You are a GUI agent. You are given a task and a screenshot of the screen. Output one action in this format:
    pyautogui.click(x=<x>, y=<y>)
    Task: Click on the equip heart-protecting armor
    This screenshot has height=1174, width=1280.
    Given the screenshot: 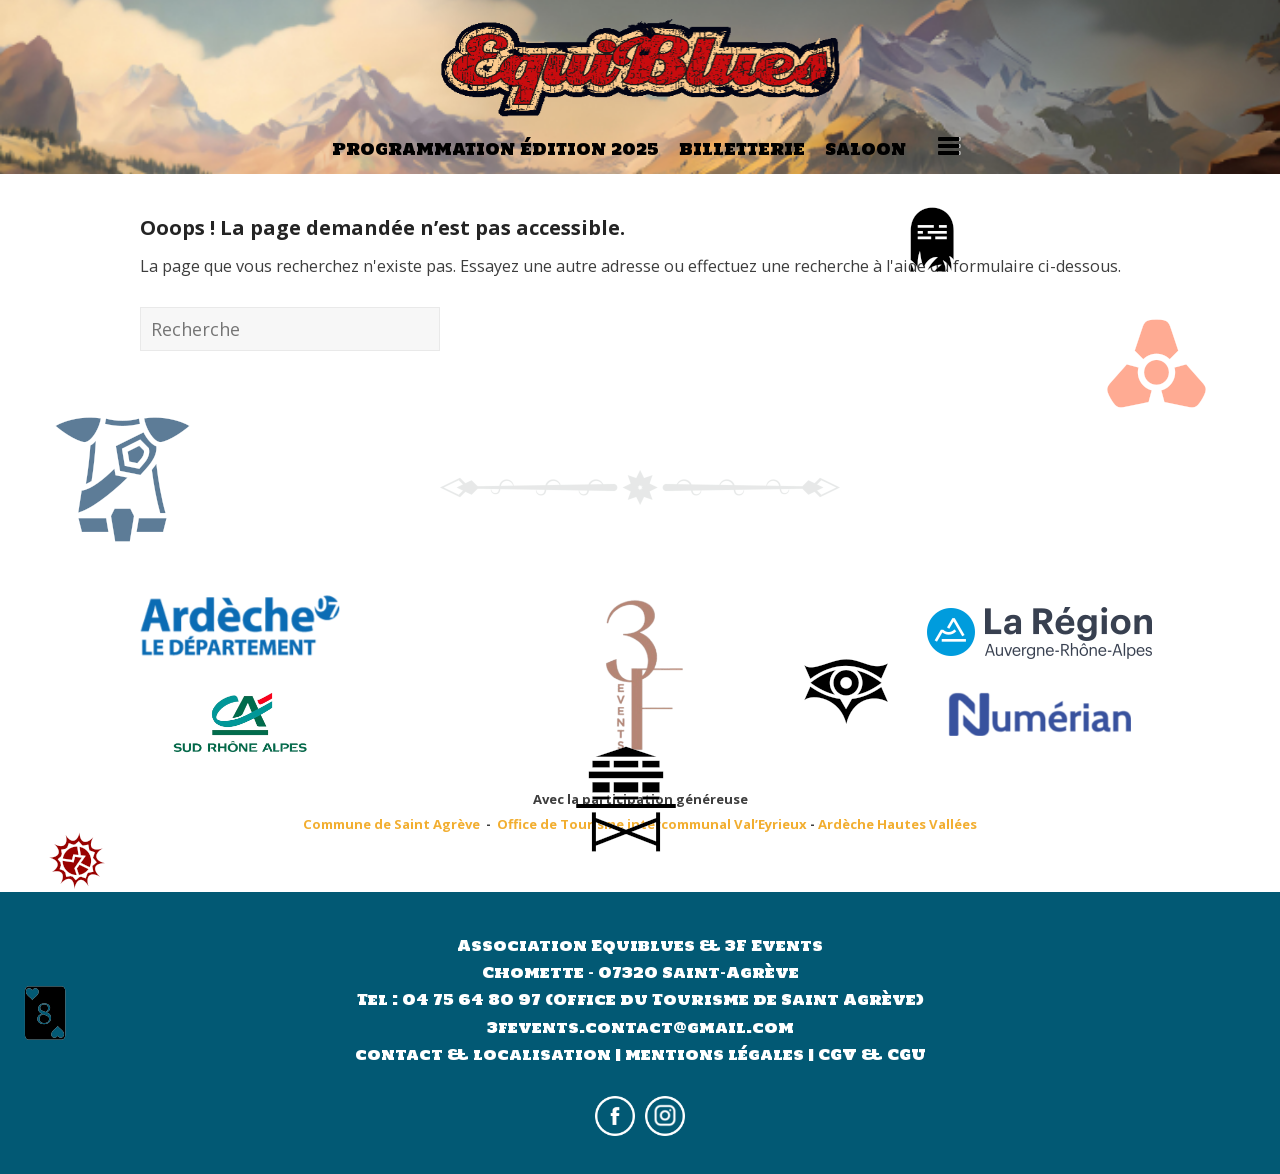 What is the action you would take?
    pyautogui.click(x=122, y=479)
    